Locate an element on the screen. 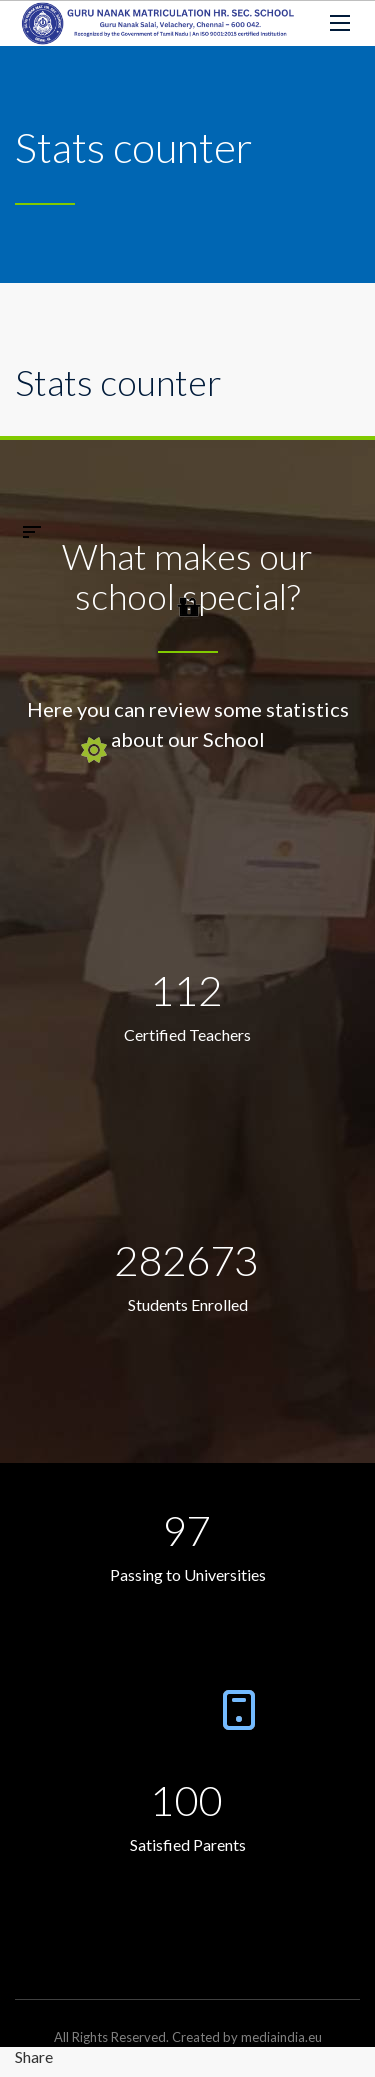 The width and height of the screenshot is (375, 2077). sort list items by criteria is located at coordinates (32, 532).